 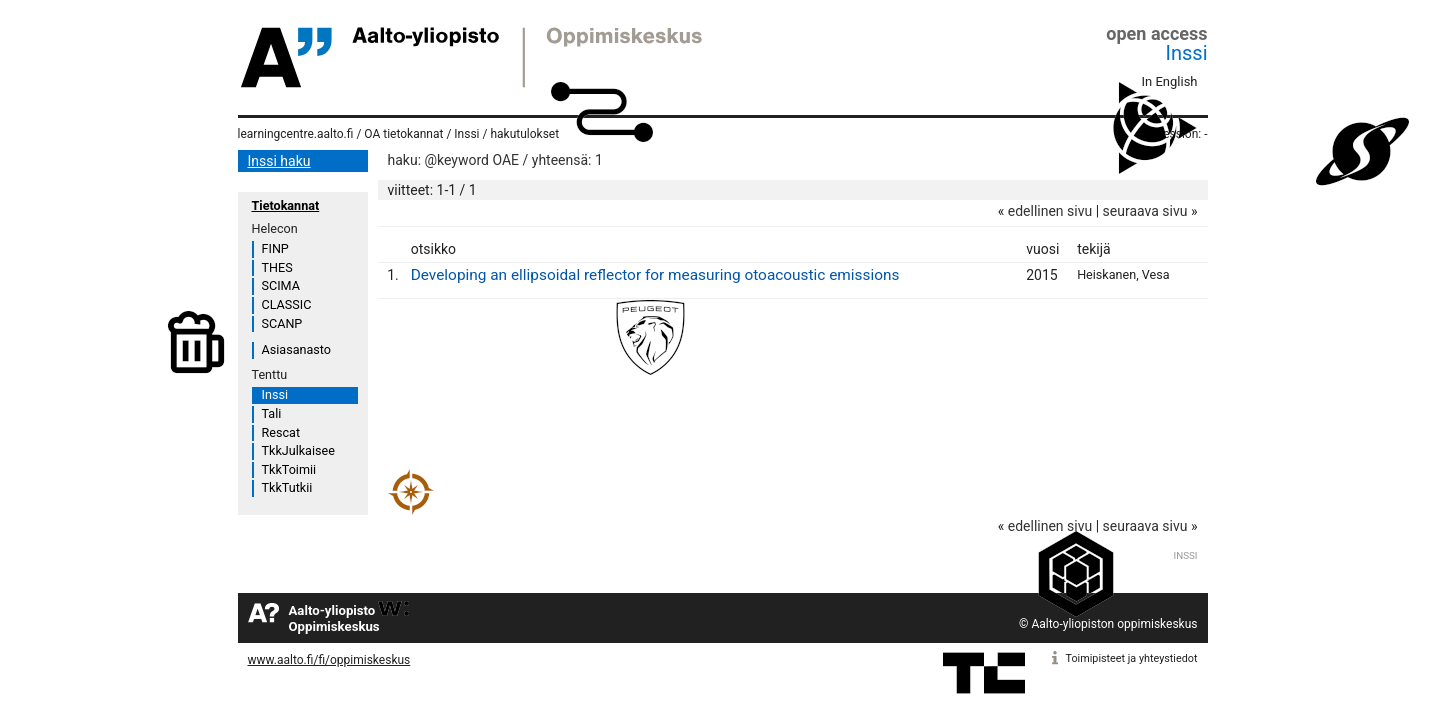 I want to click on visit techcrunch website, so click(x=984, y=673).